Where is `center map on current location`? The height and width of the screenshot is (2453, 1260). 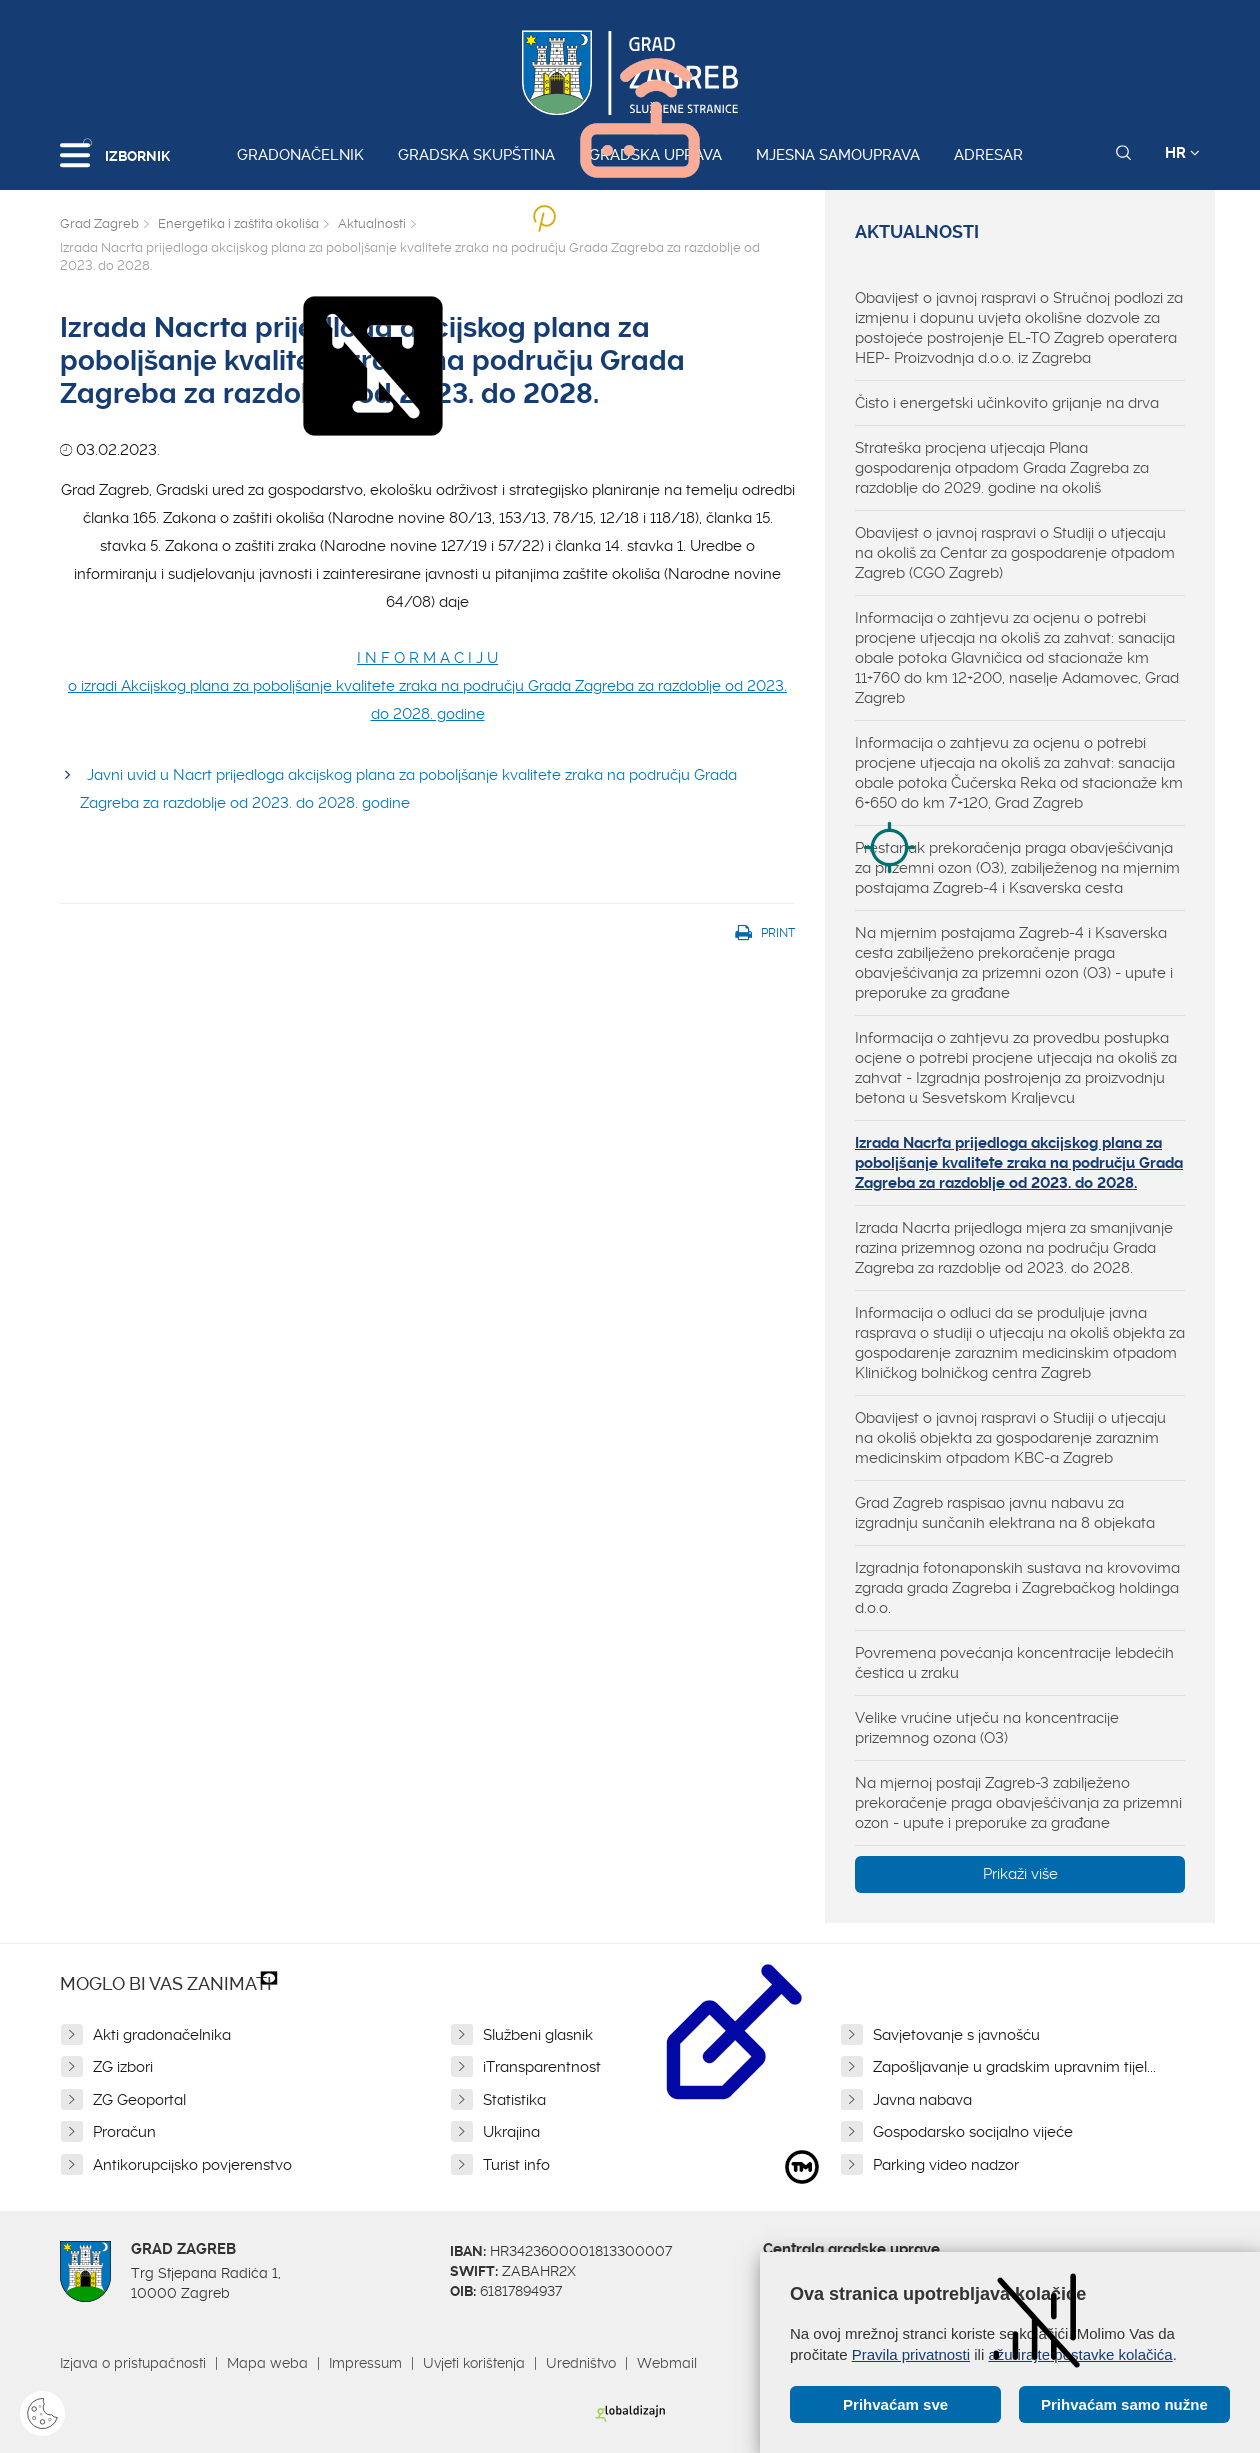 center map on current location is located at coordinates (889, 847).